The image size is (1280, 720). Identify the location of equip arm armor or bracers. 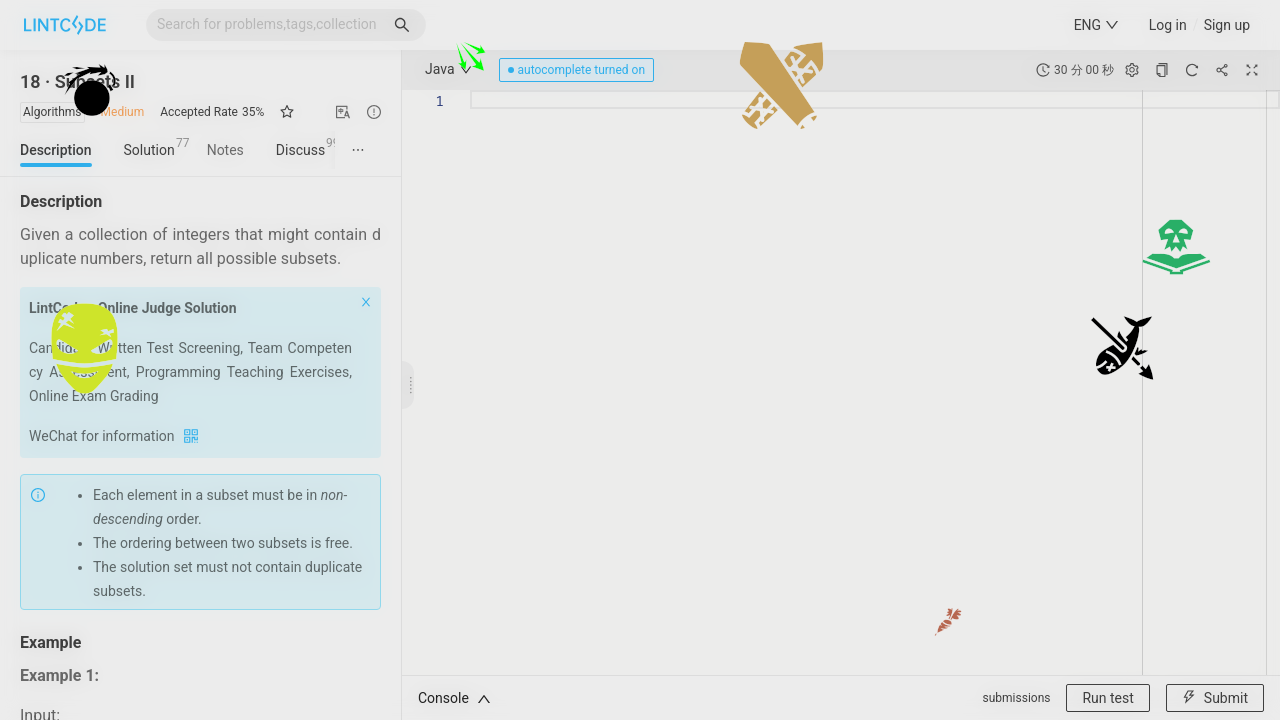
(781, 85).